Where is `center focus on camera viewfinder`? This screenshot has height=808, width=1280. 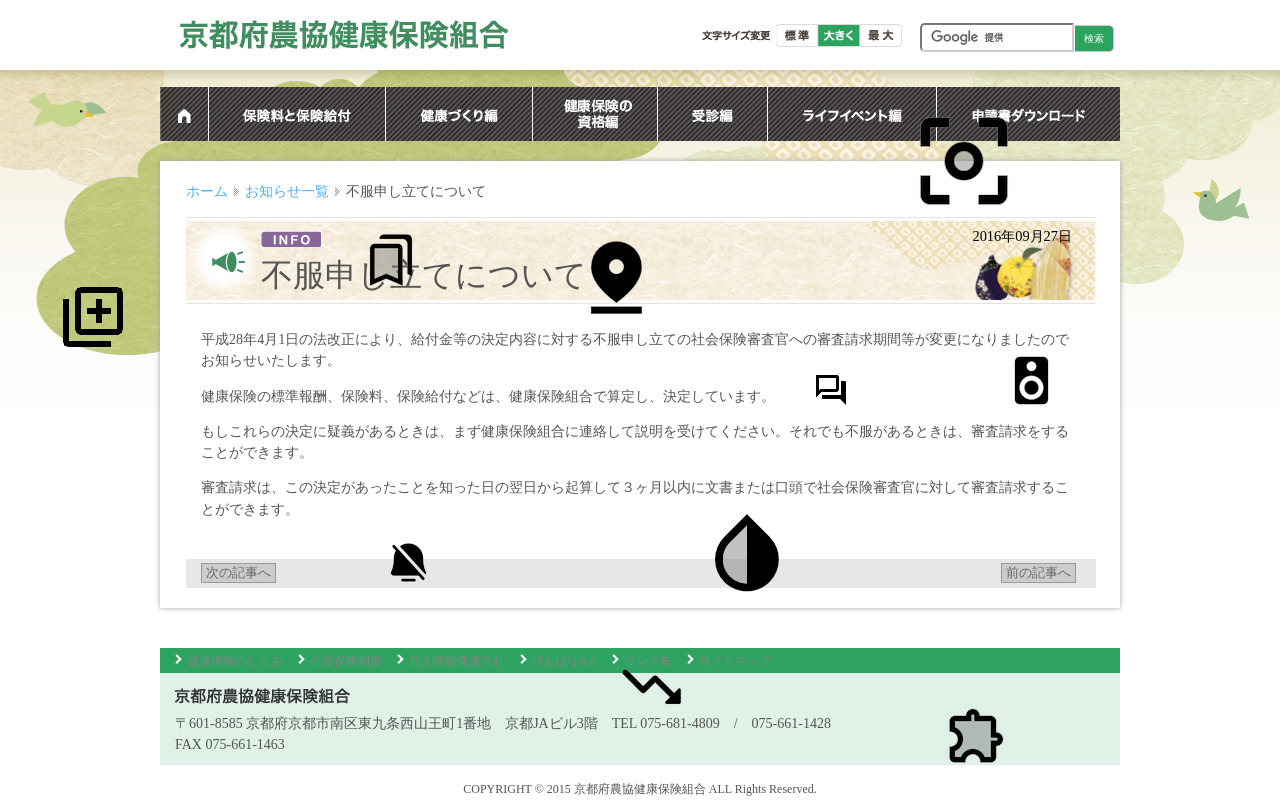
center focus on camera viewfinder is located at coordinates (964, 161).